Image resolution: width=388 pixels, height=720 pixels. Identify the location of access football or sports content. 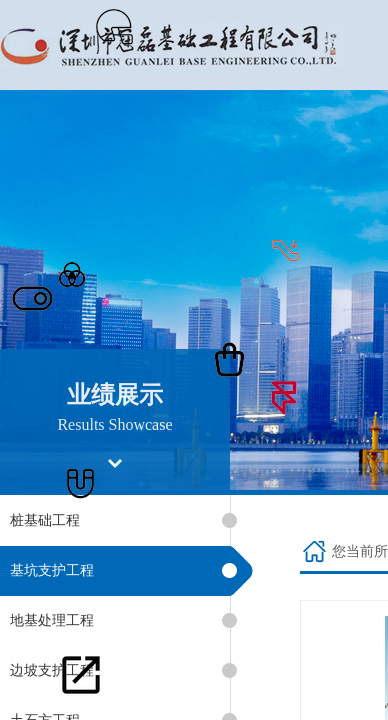
(114, 27).